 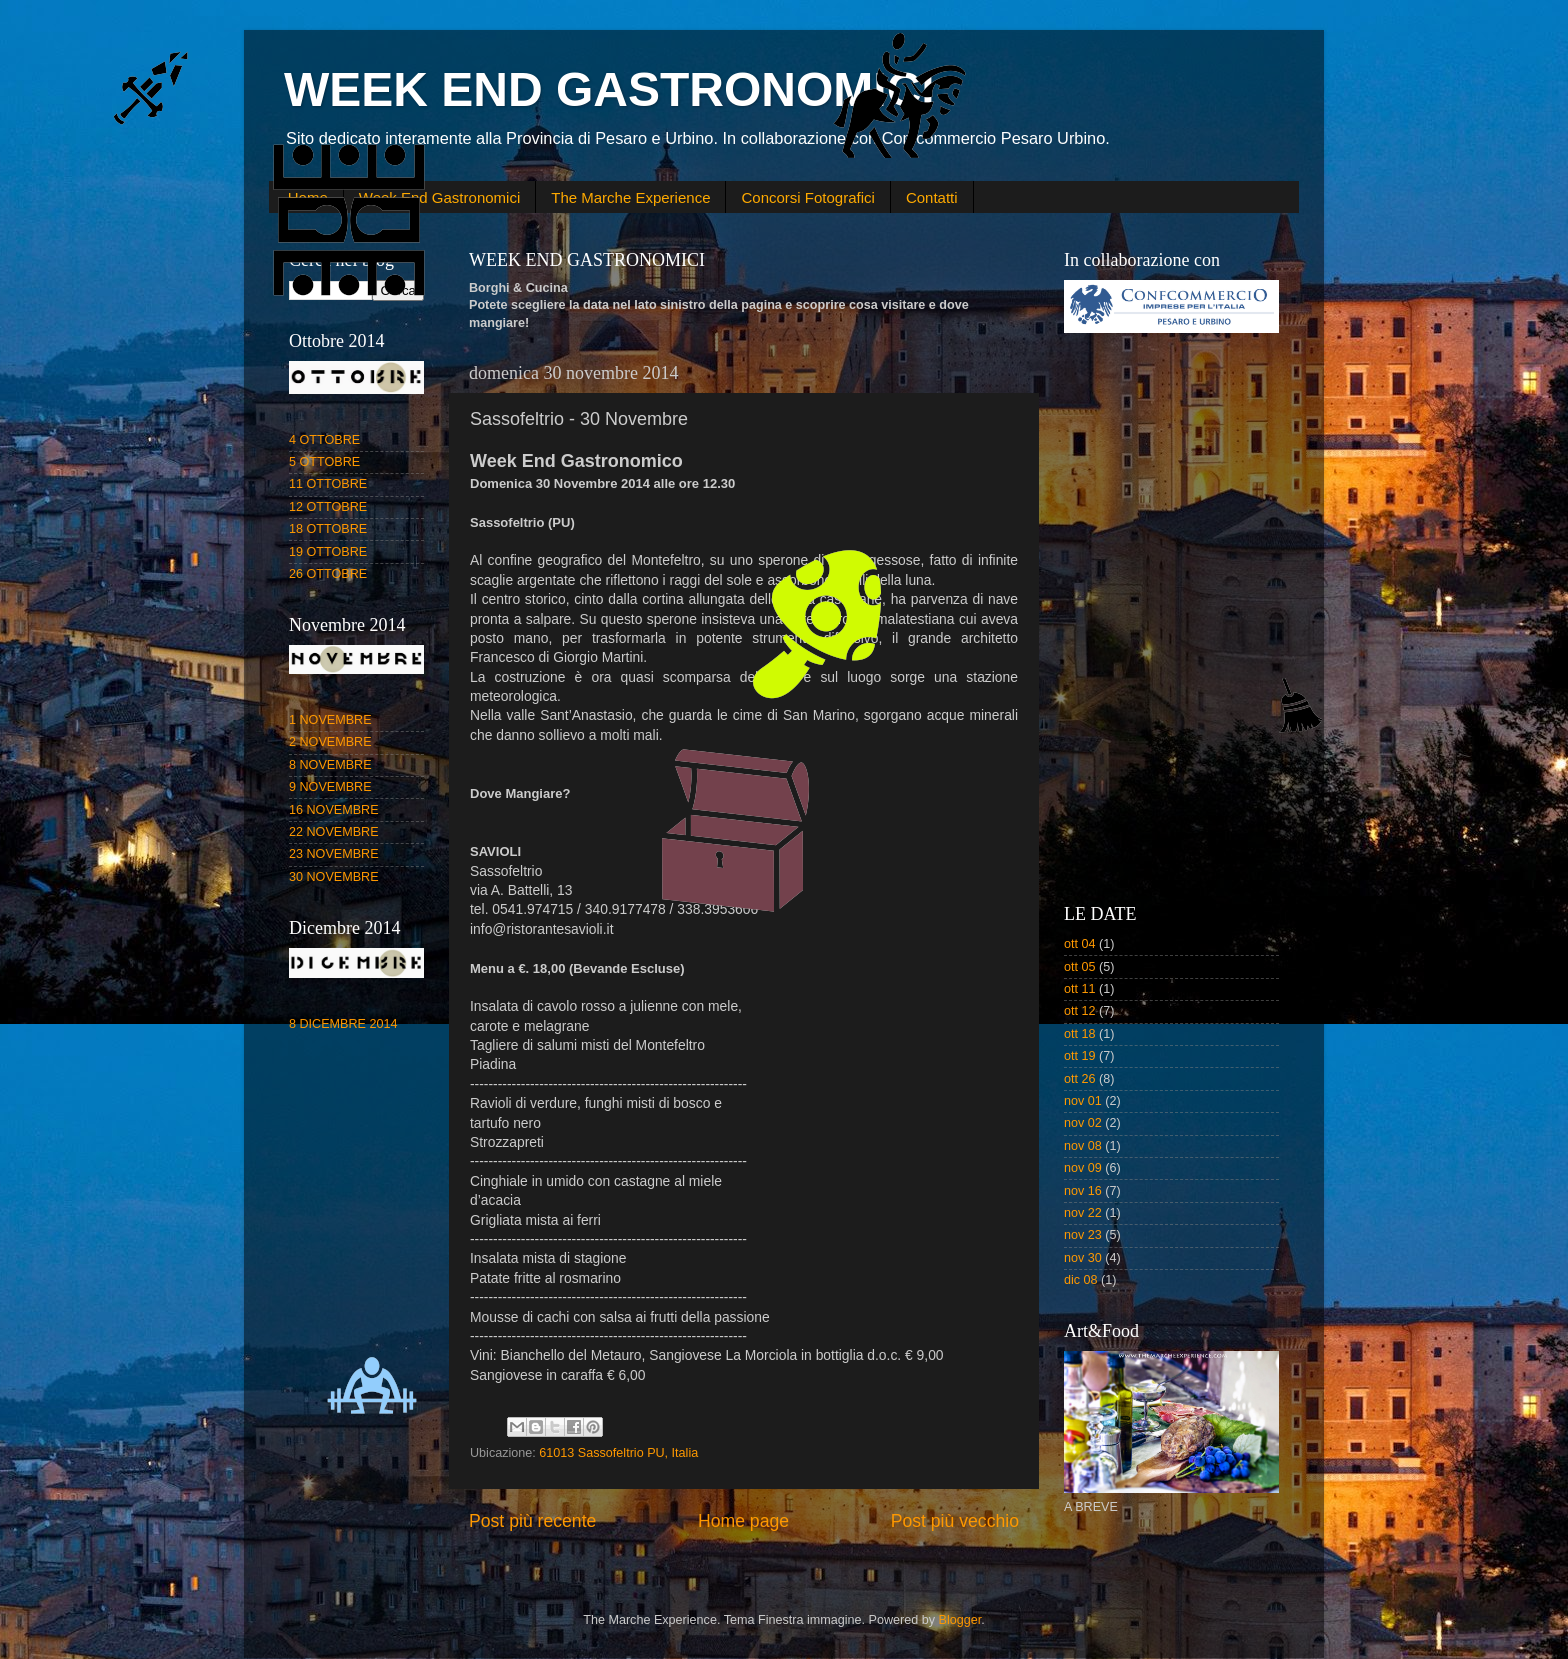 I want to click on access game inventory or storage grid, so click(x=349, y=220).